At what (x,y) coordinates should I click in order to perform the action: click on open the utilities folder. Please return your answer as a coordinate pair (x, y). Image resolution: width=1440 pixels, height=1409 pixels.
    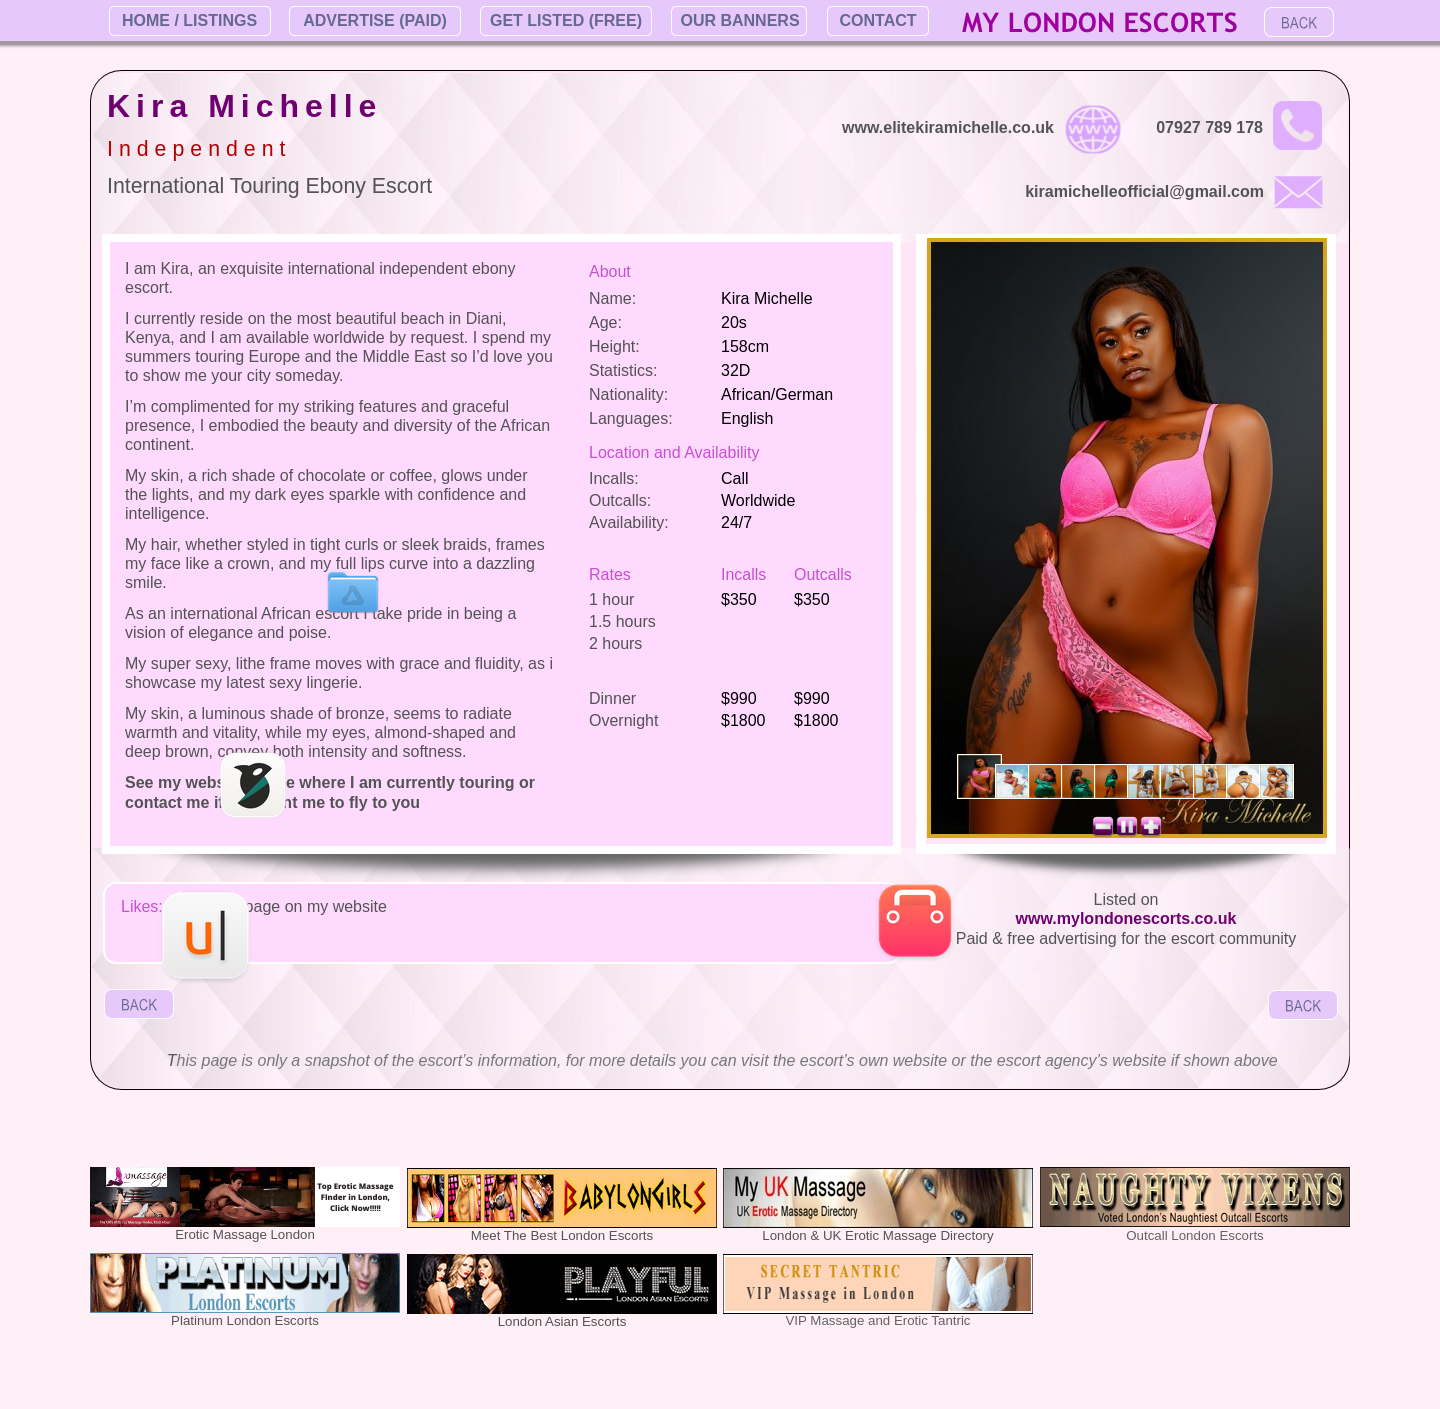
    Looking at the image, I should click on (915, 922).